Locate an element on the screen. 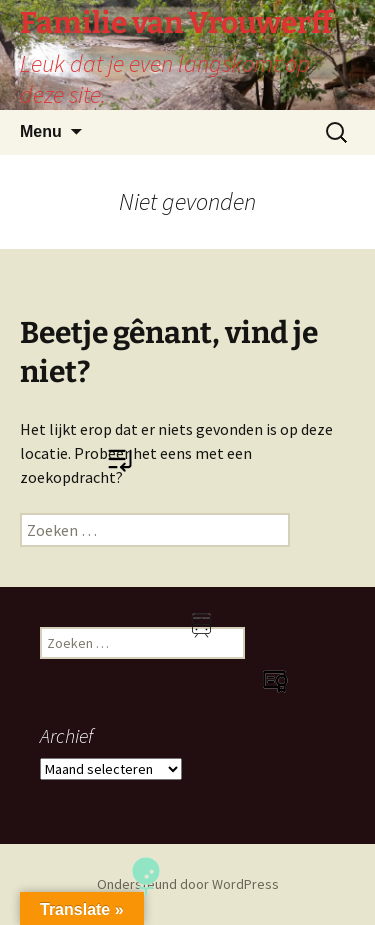  view your certificates or credentials is located at coordinates (274, 680).